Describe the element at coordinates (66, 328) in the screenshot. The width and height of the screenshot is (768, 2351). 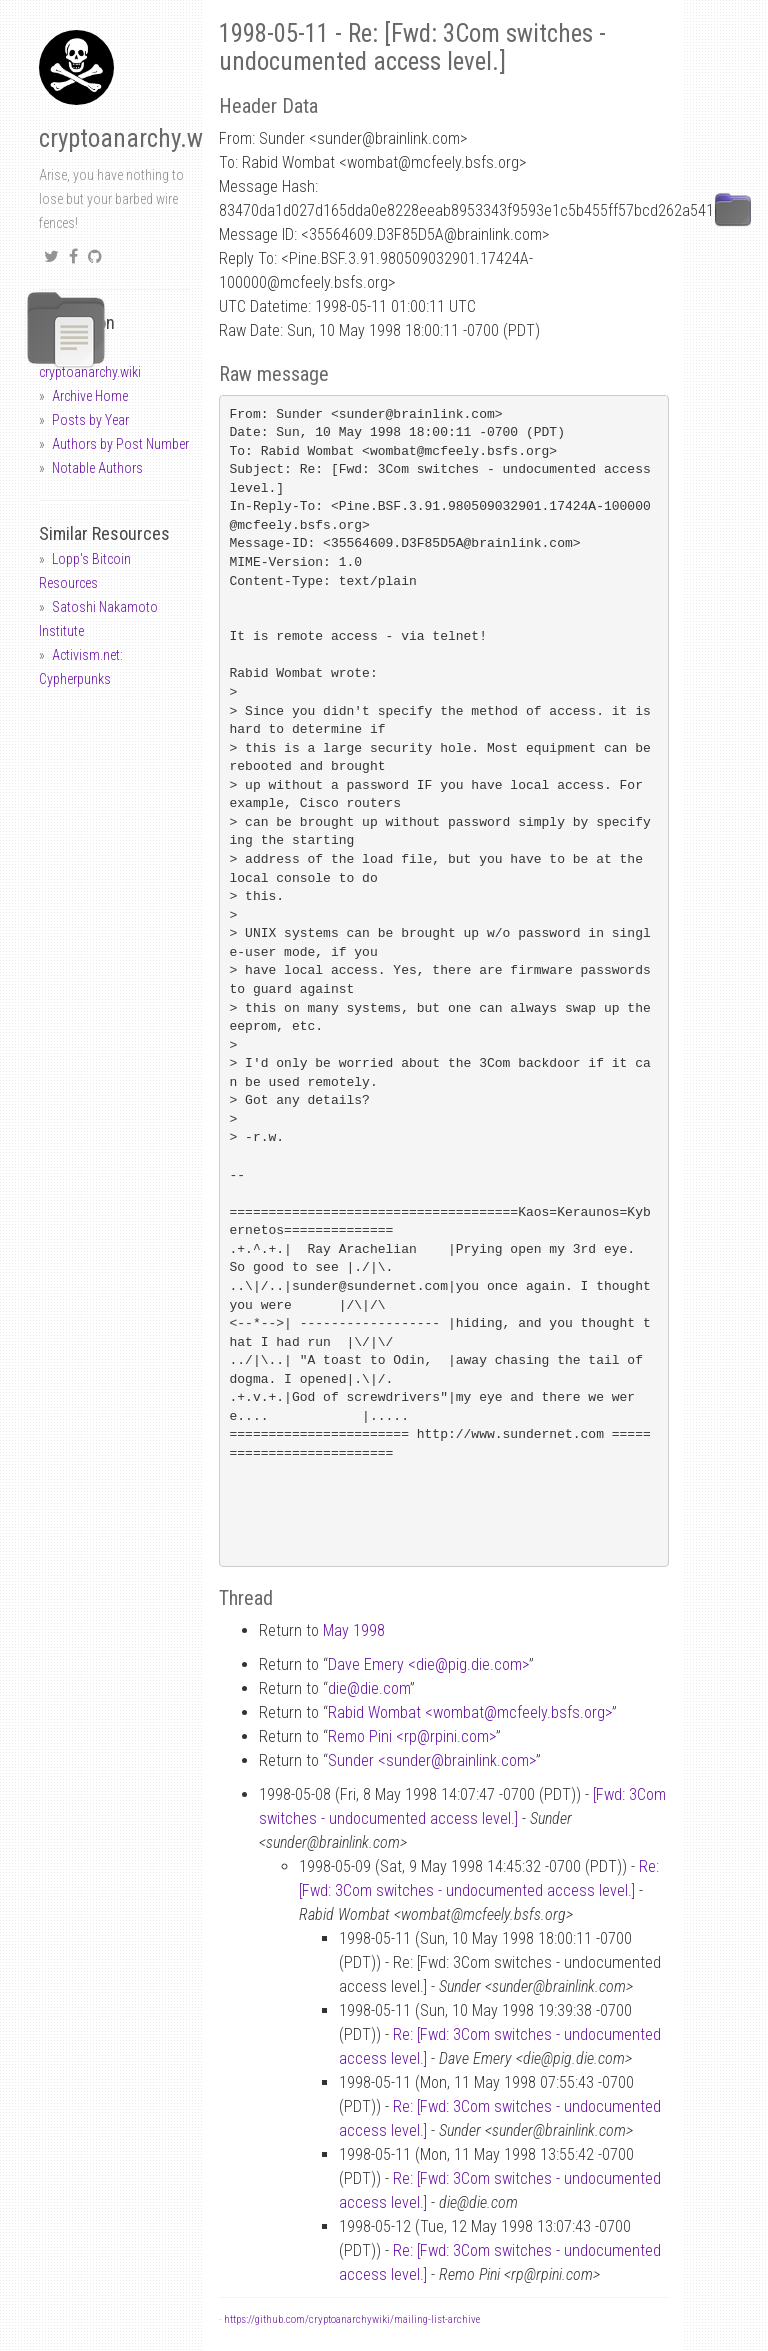
I see `open an existing document or file` at that location.